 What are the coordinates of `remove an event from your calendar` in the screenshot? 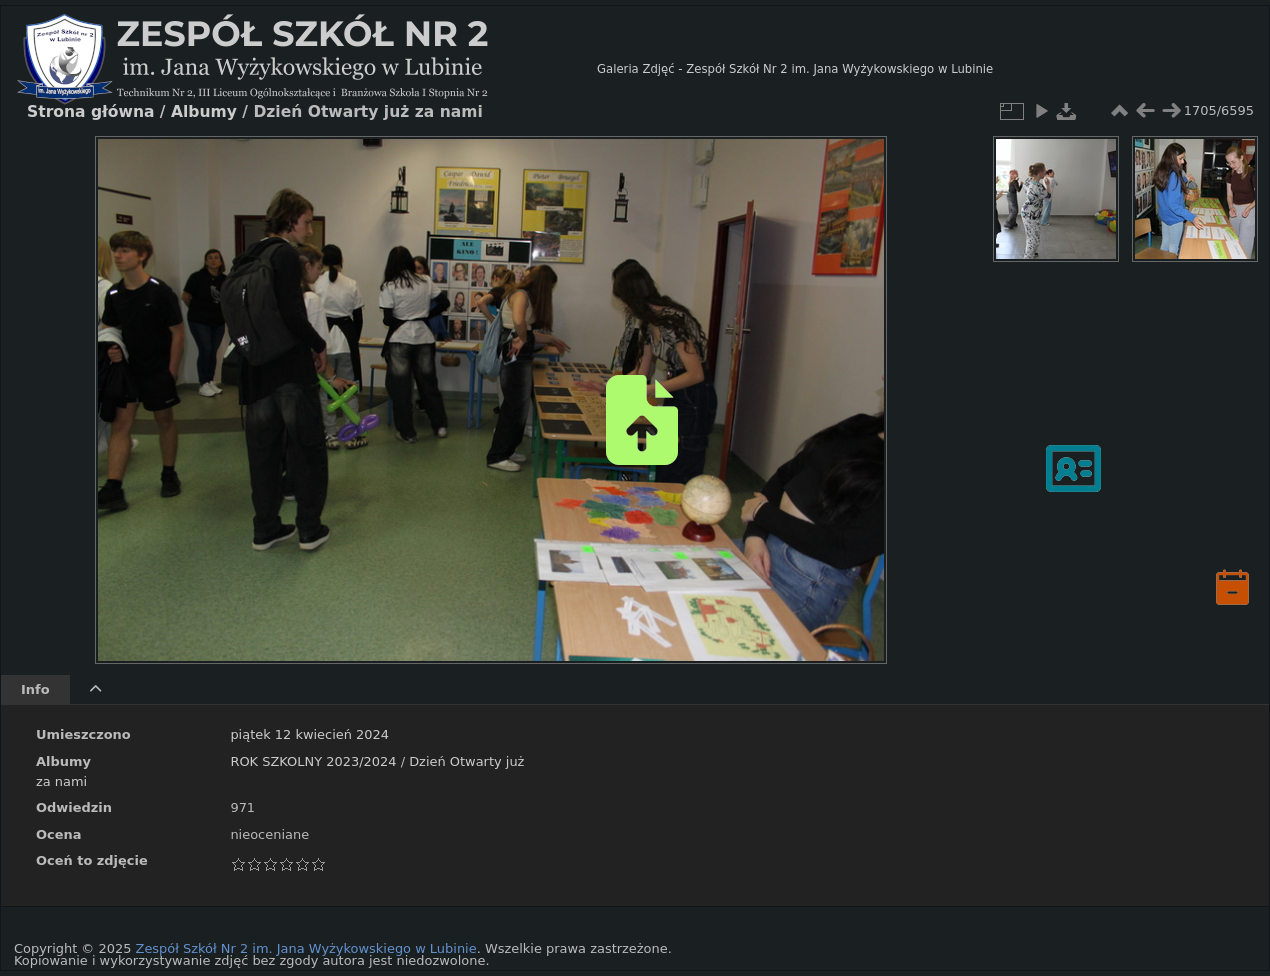 It's located at (1232, 588).